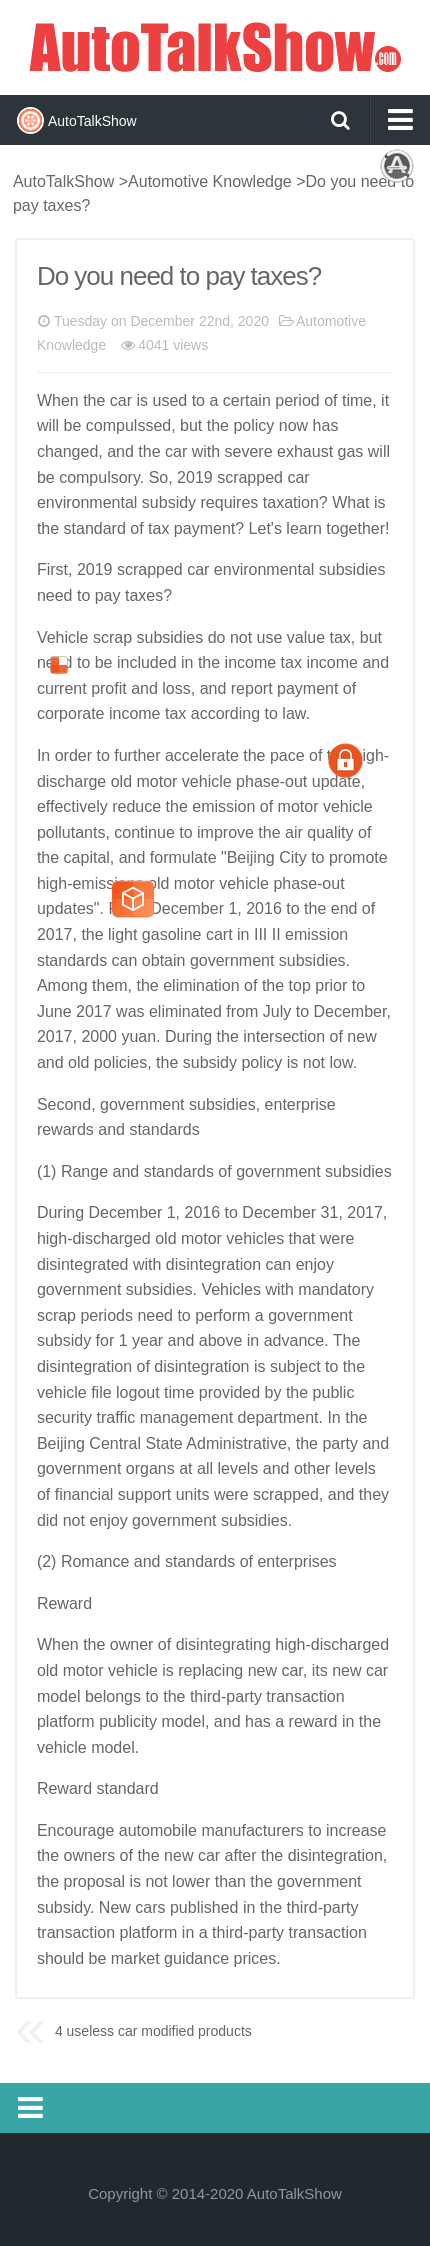 The width and height of the screenshot is (430, 2246). I want to click on open a Blender 3D project file, so click(133, 898).